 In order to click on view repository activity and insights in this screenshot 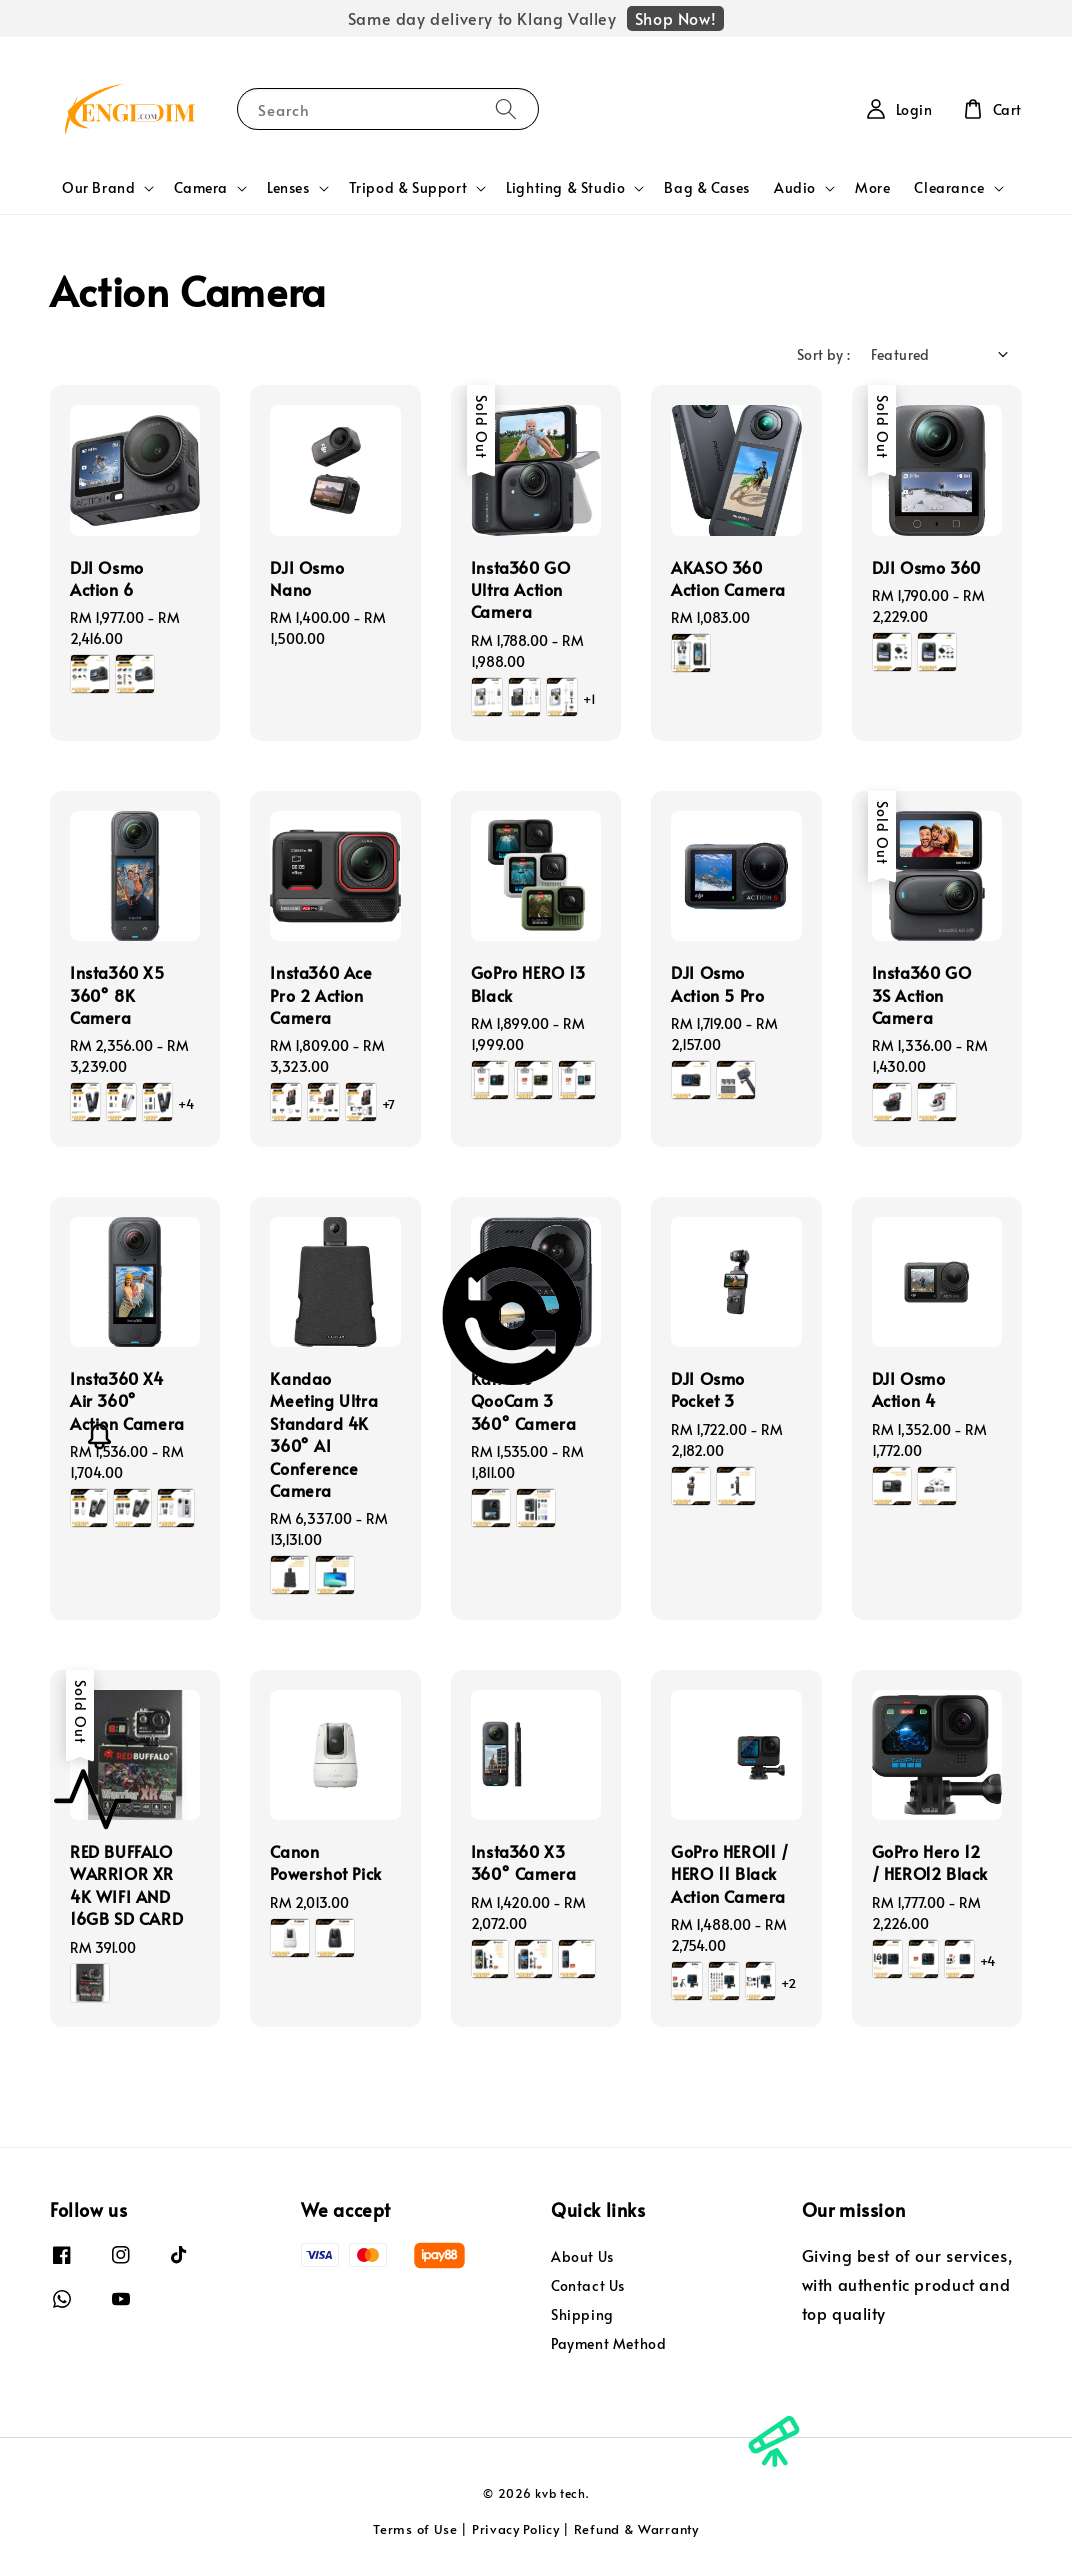, I will do `click(93, 1800)`.